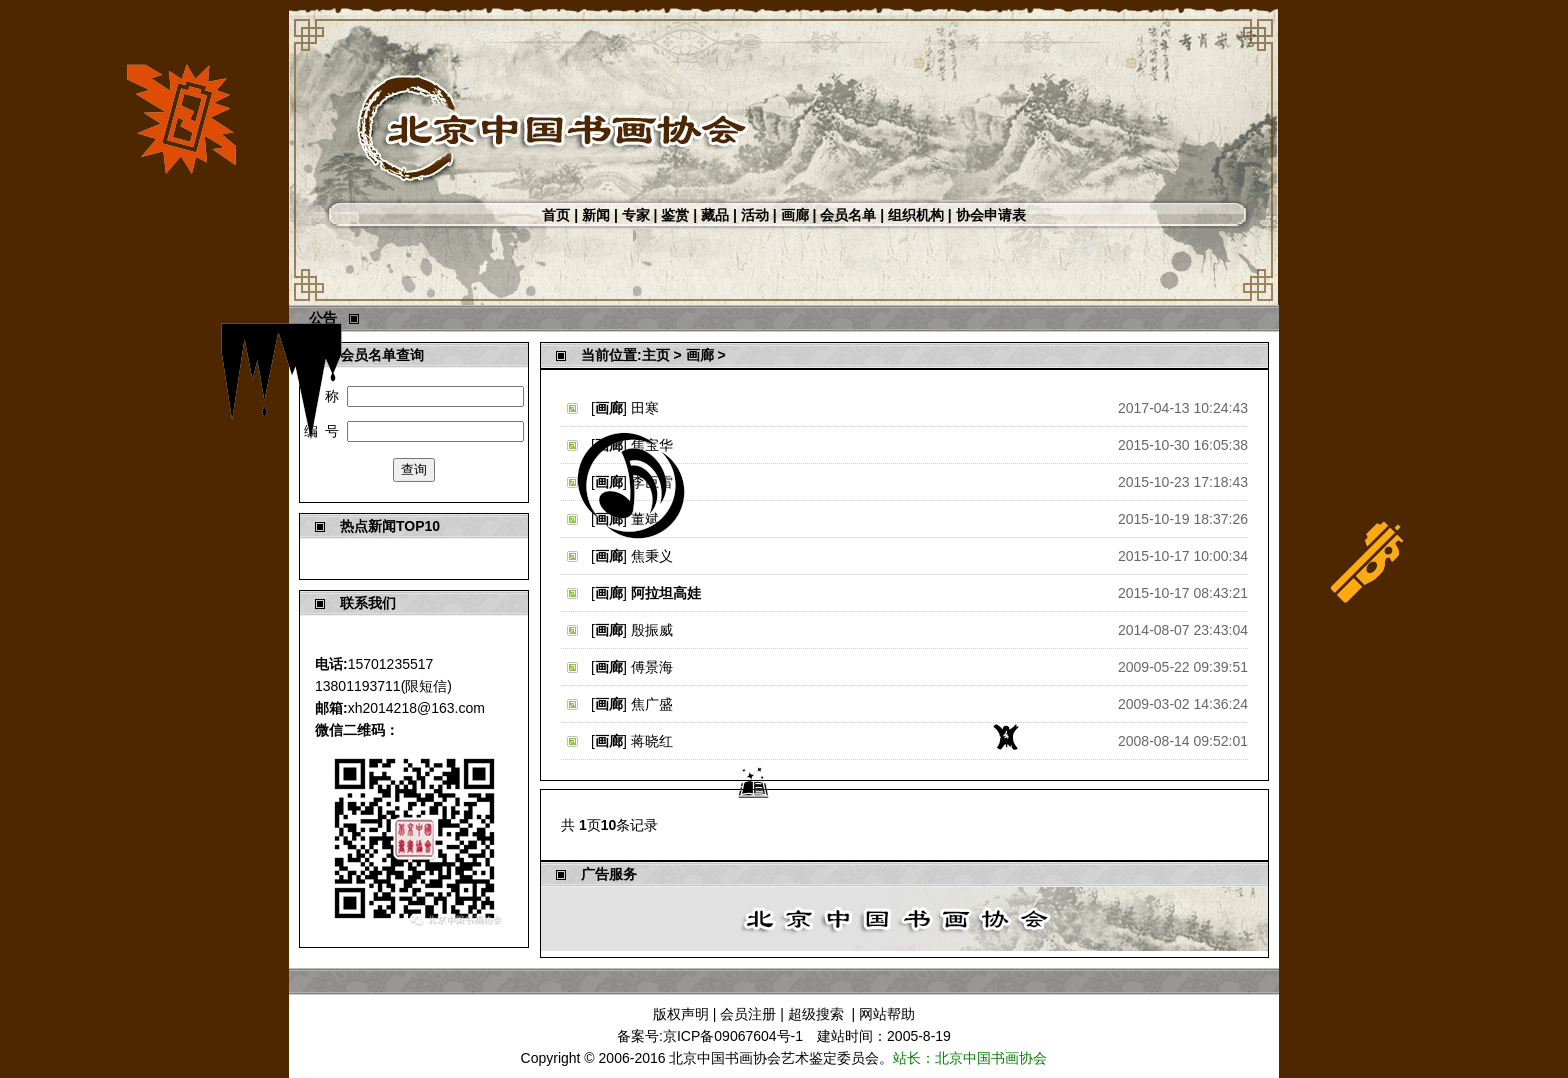 This screenshot has height=1078, width=1568. I want to click on select the P90 submachine gun, so click(1367, 562).